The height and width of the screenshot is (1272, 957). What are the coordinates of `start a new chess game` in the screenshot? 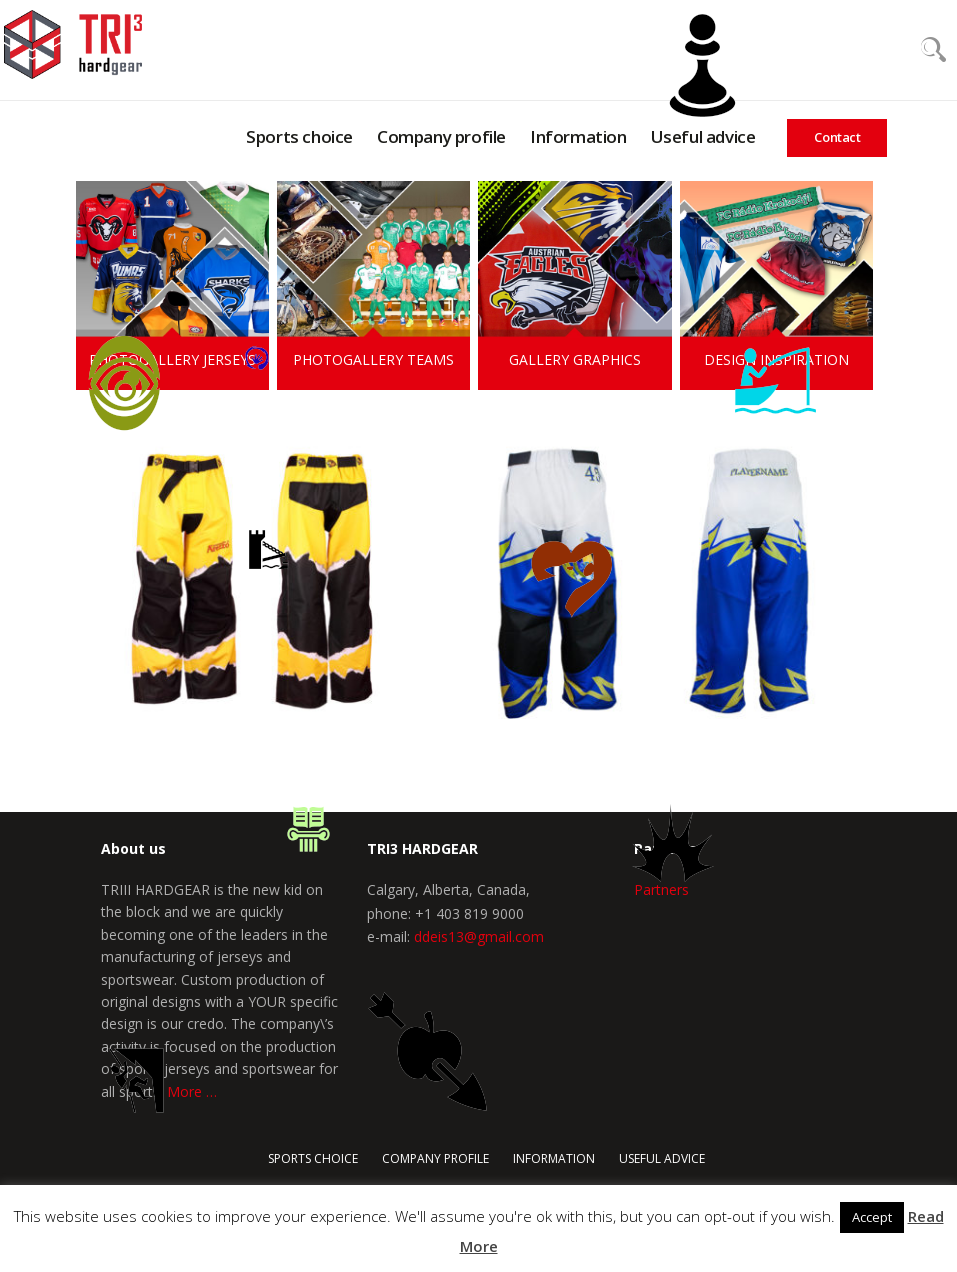 It's located at (702, 65).